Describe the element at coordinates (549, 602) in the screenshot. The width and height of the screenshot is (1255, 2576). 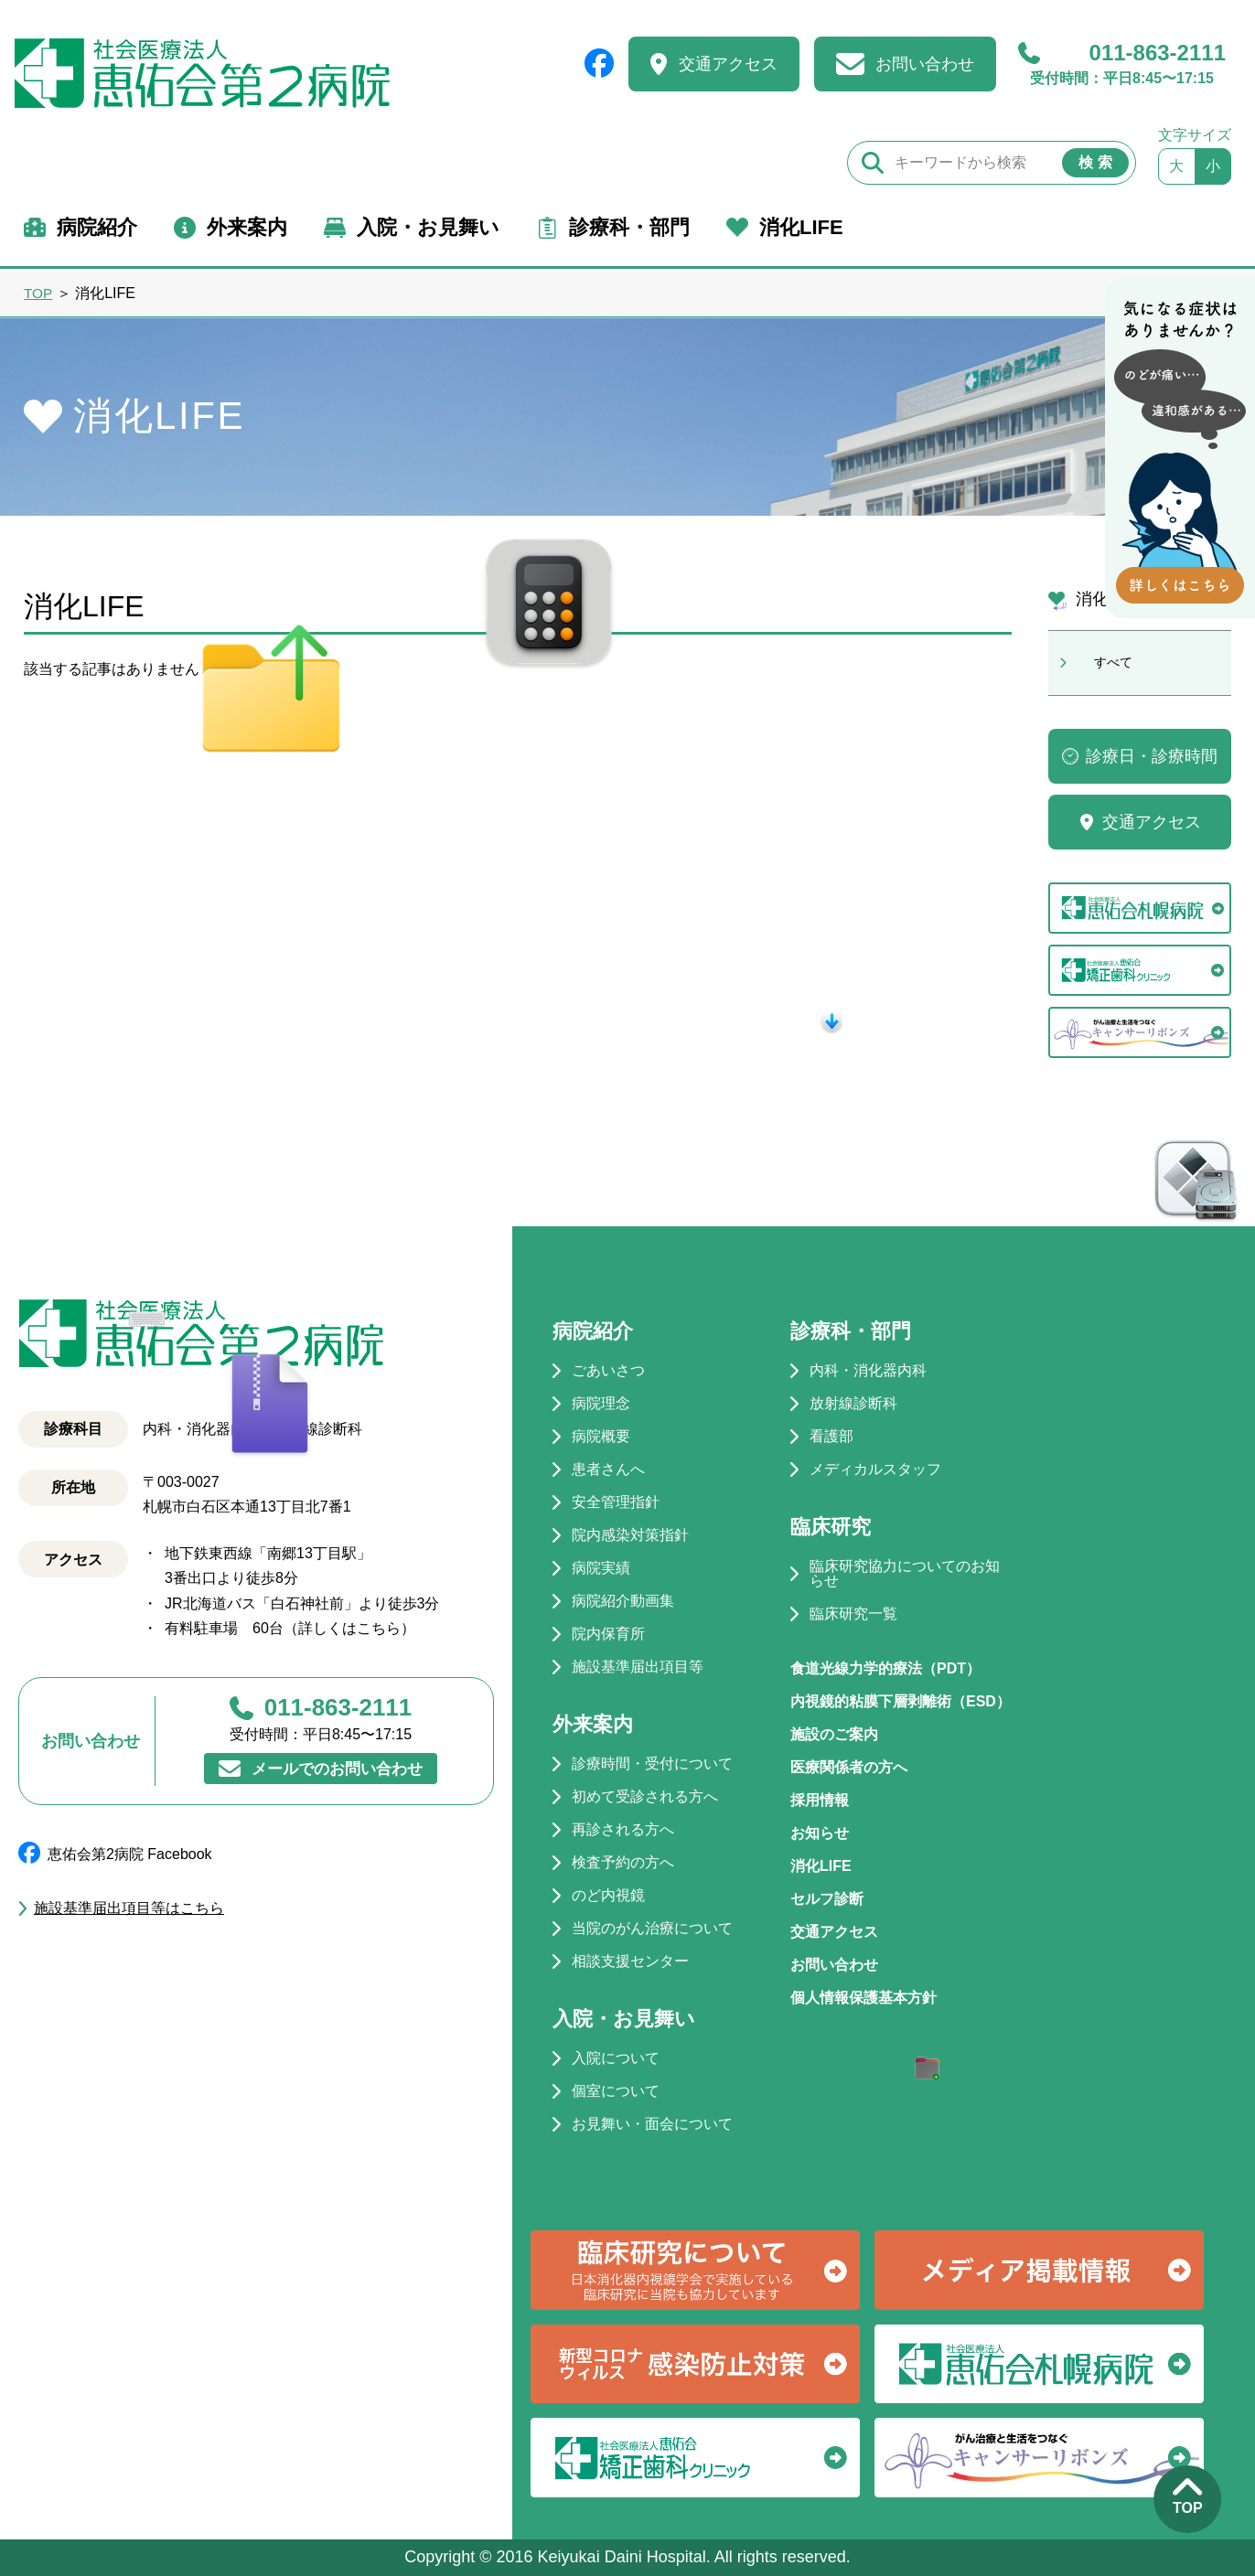
I see `open the calculator app` at that location.